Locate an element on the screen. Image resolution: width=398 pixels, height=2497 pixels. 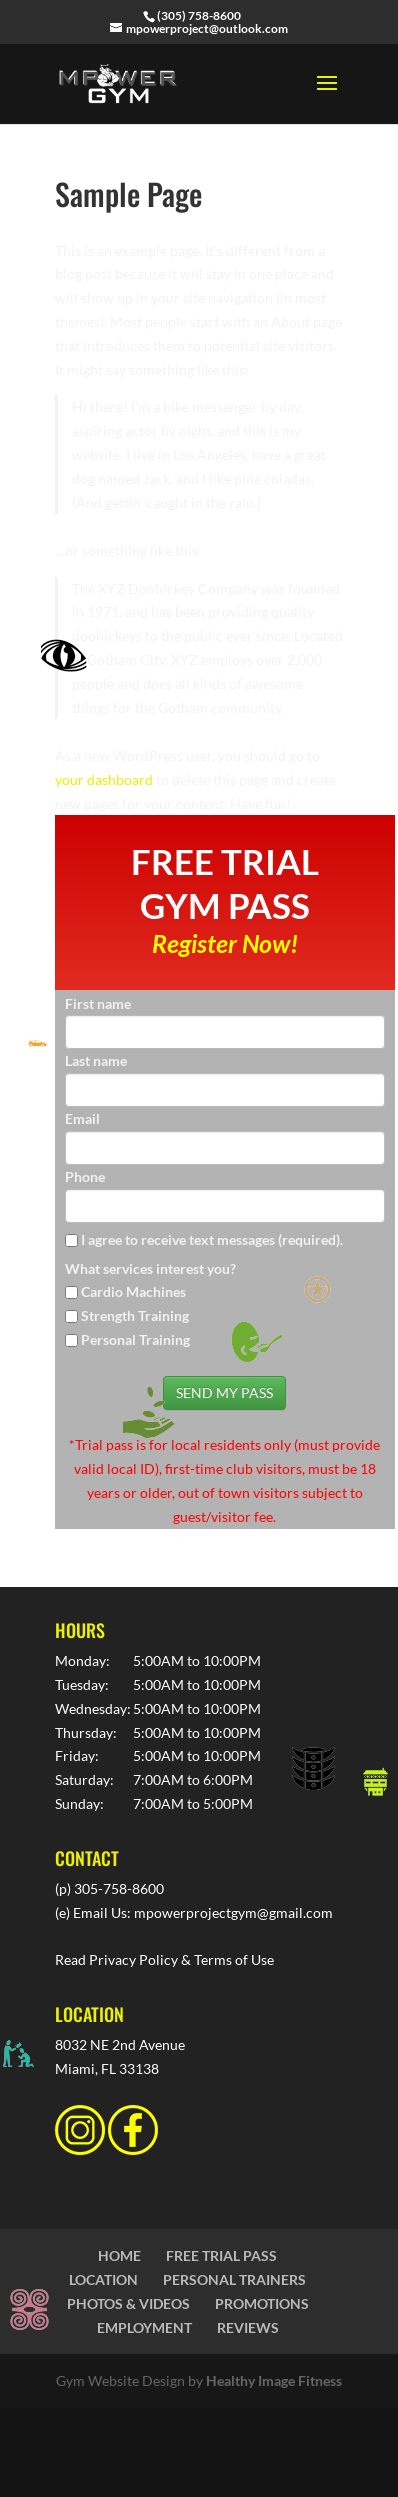
indicates a coronation or crowning ceremony event is located at coordinates (18, 2053).